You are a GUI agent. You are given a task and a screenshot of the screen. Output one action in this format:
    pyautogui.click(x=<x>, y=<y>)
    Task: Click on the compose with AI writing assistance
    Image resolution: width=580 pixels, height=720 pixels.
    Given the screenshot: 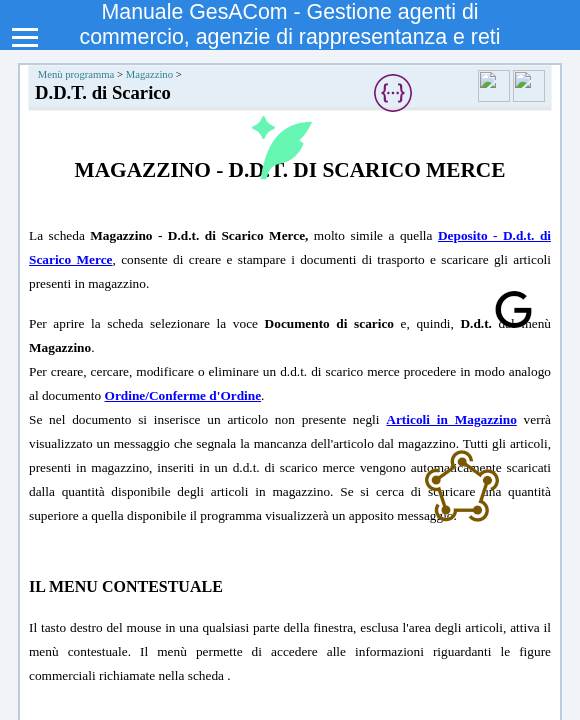 What is the action you would take?
    pyautogui.click(x=286, y=150)
    